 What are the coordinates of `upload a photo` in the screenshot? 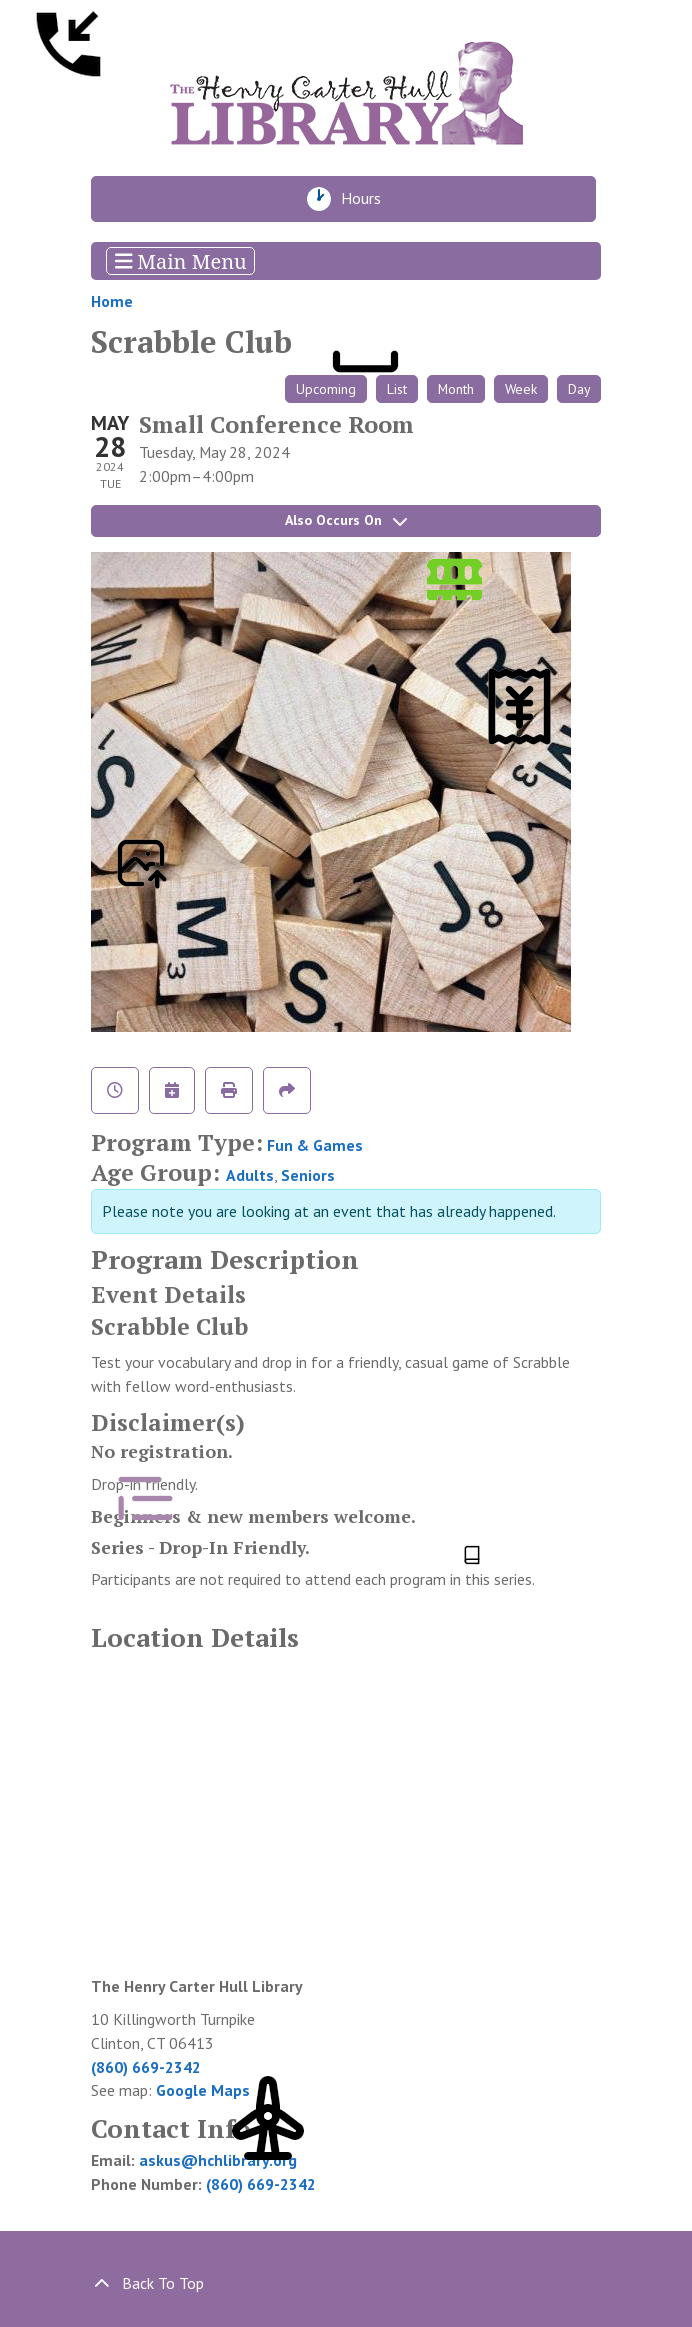 It's located at (141, 863).